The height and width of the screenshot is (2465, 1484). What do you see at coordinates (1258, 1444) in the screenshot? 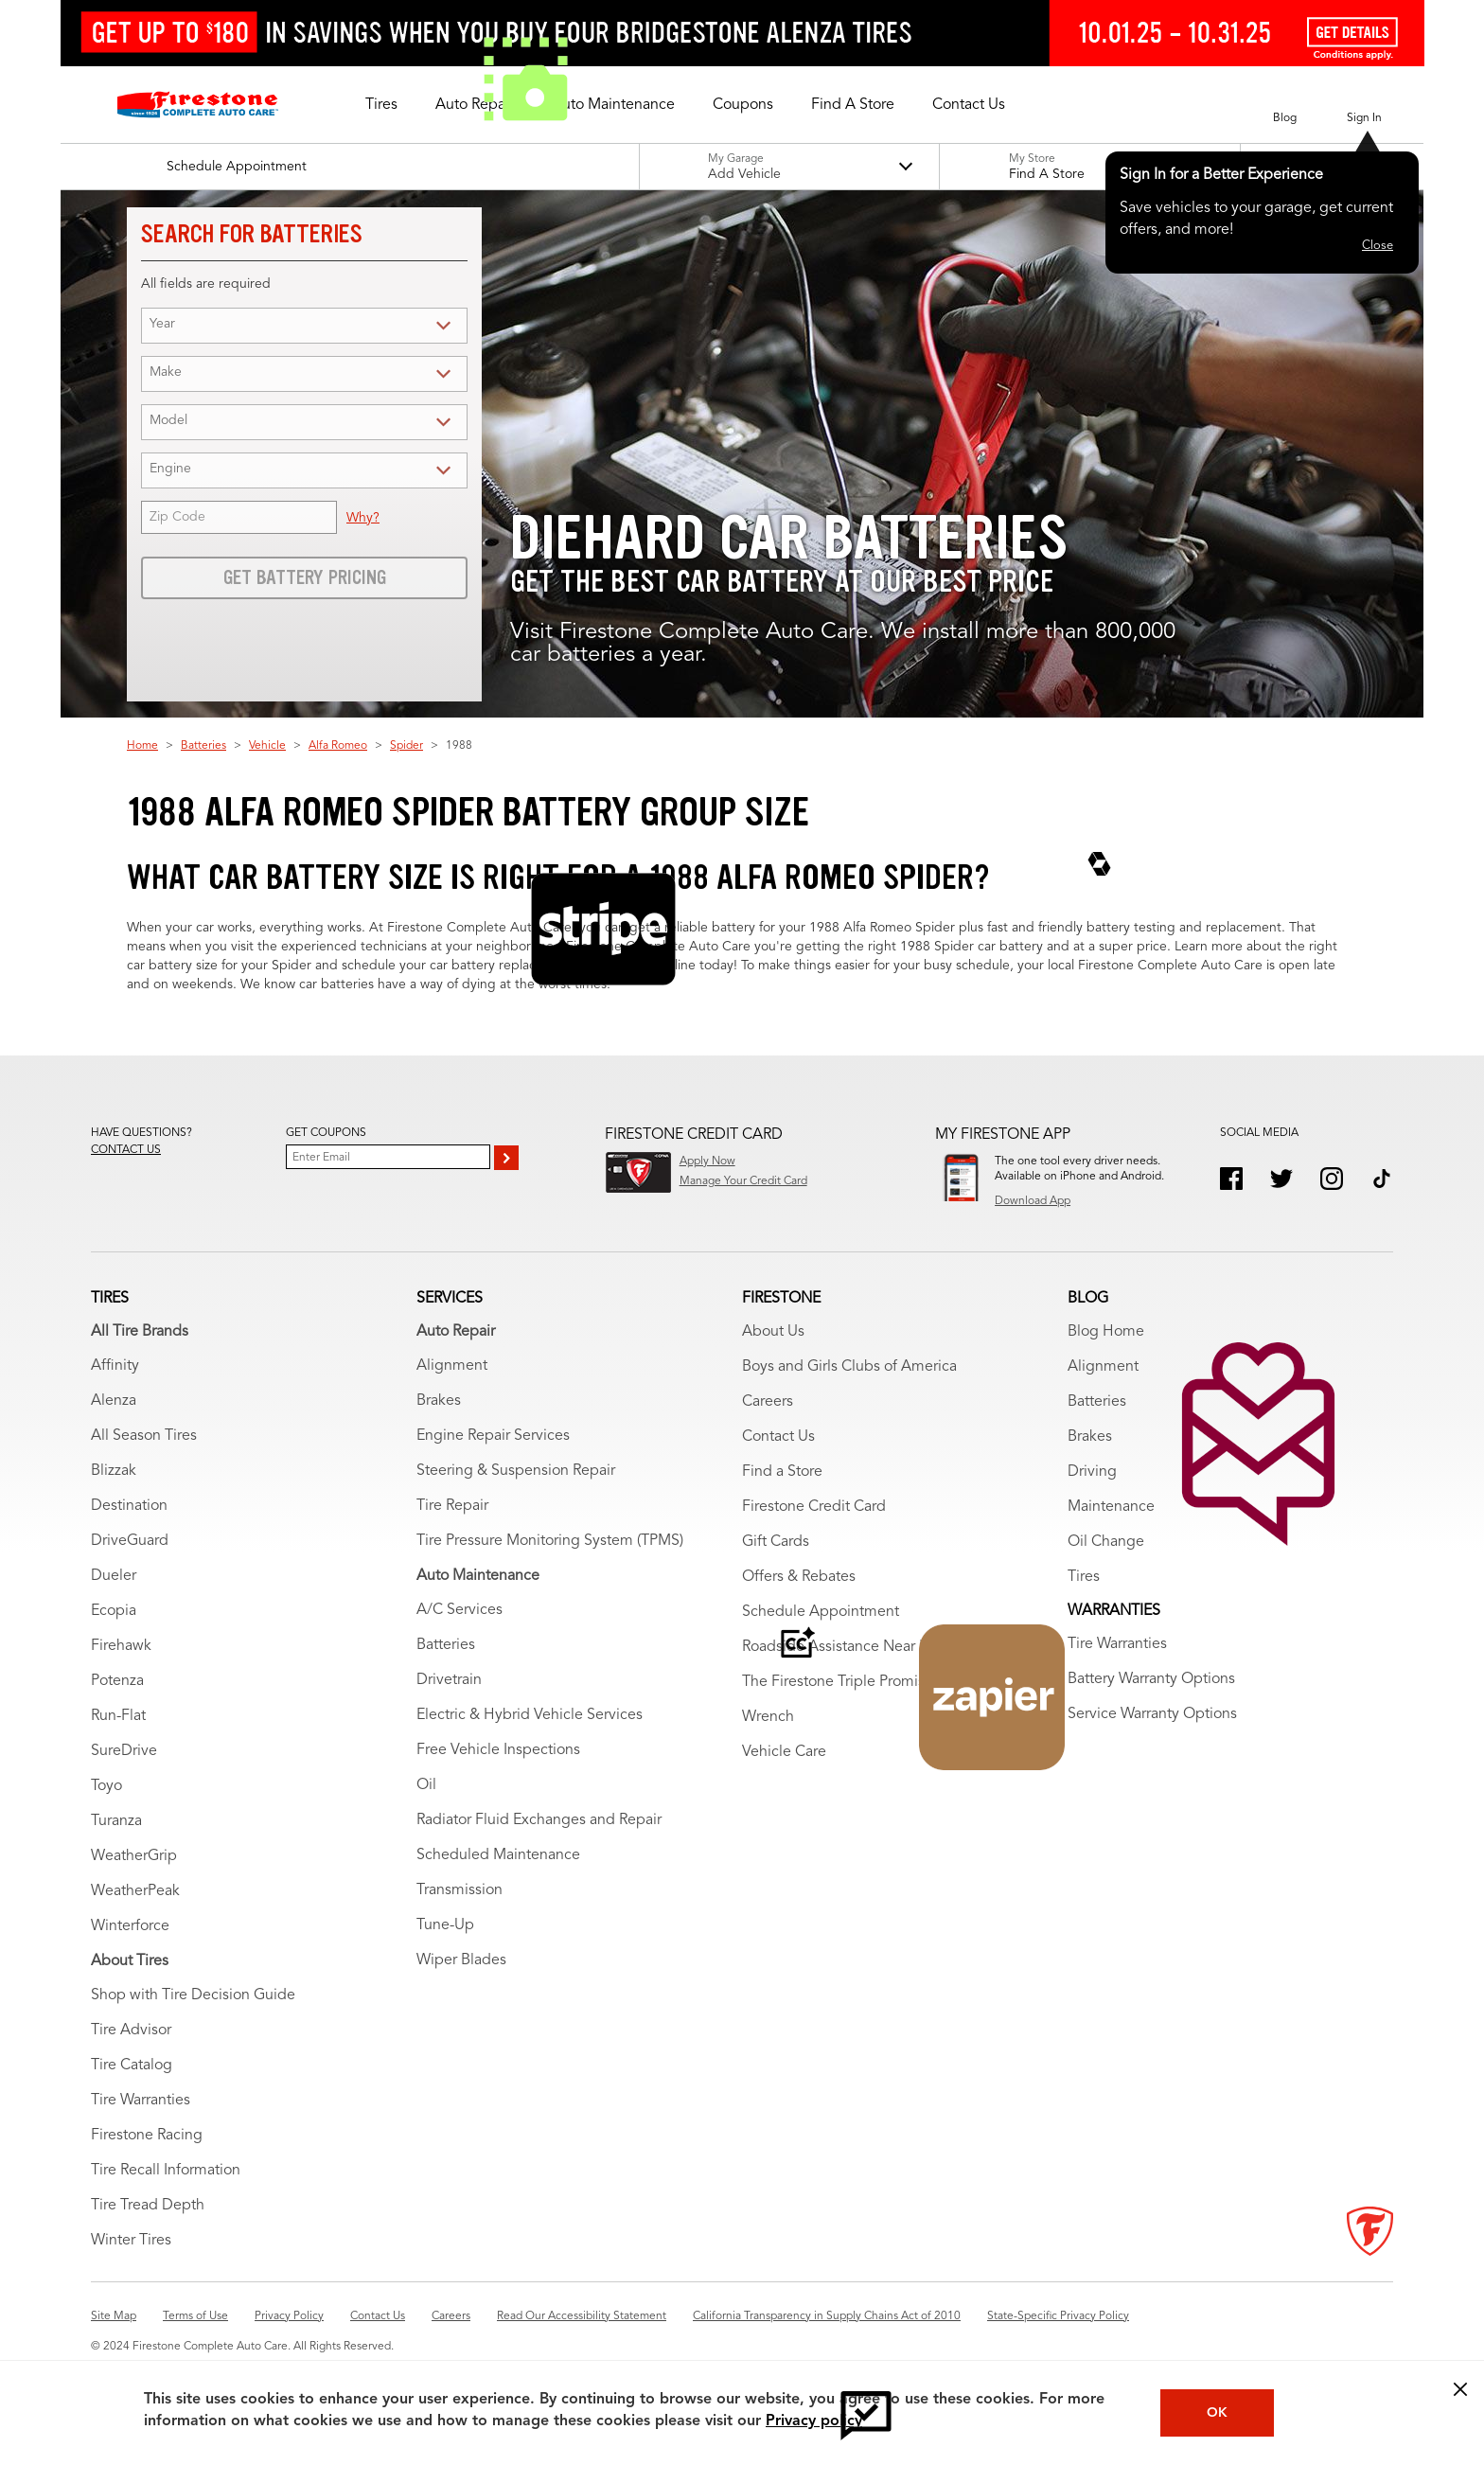
I see `open tinyletter email newsletter service` at bounding box center [1258, 1444].